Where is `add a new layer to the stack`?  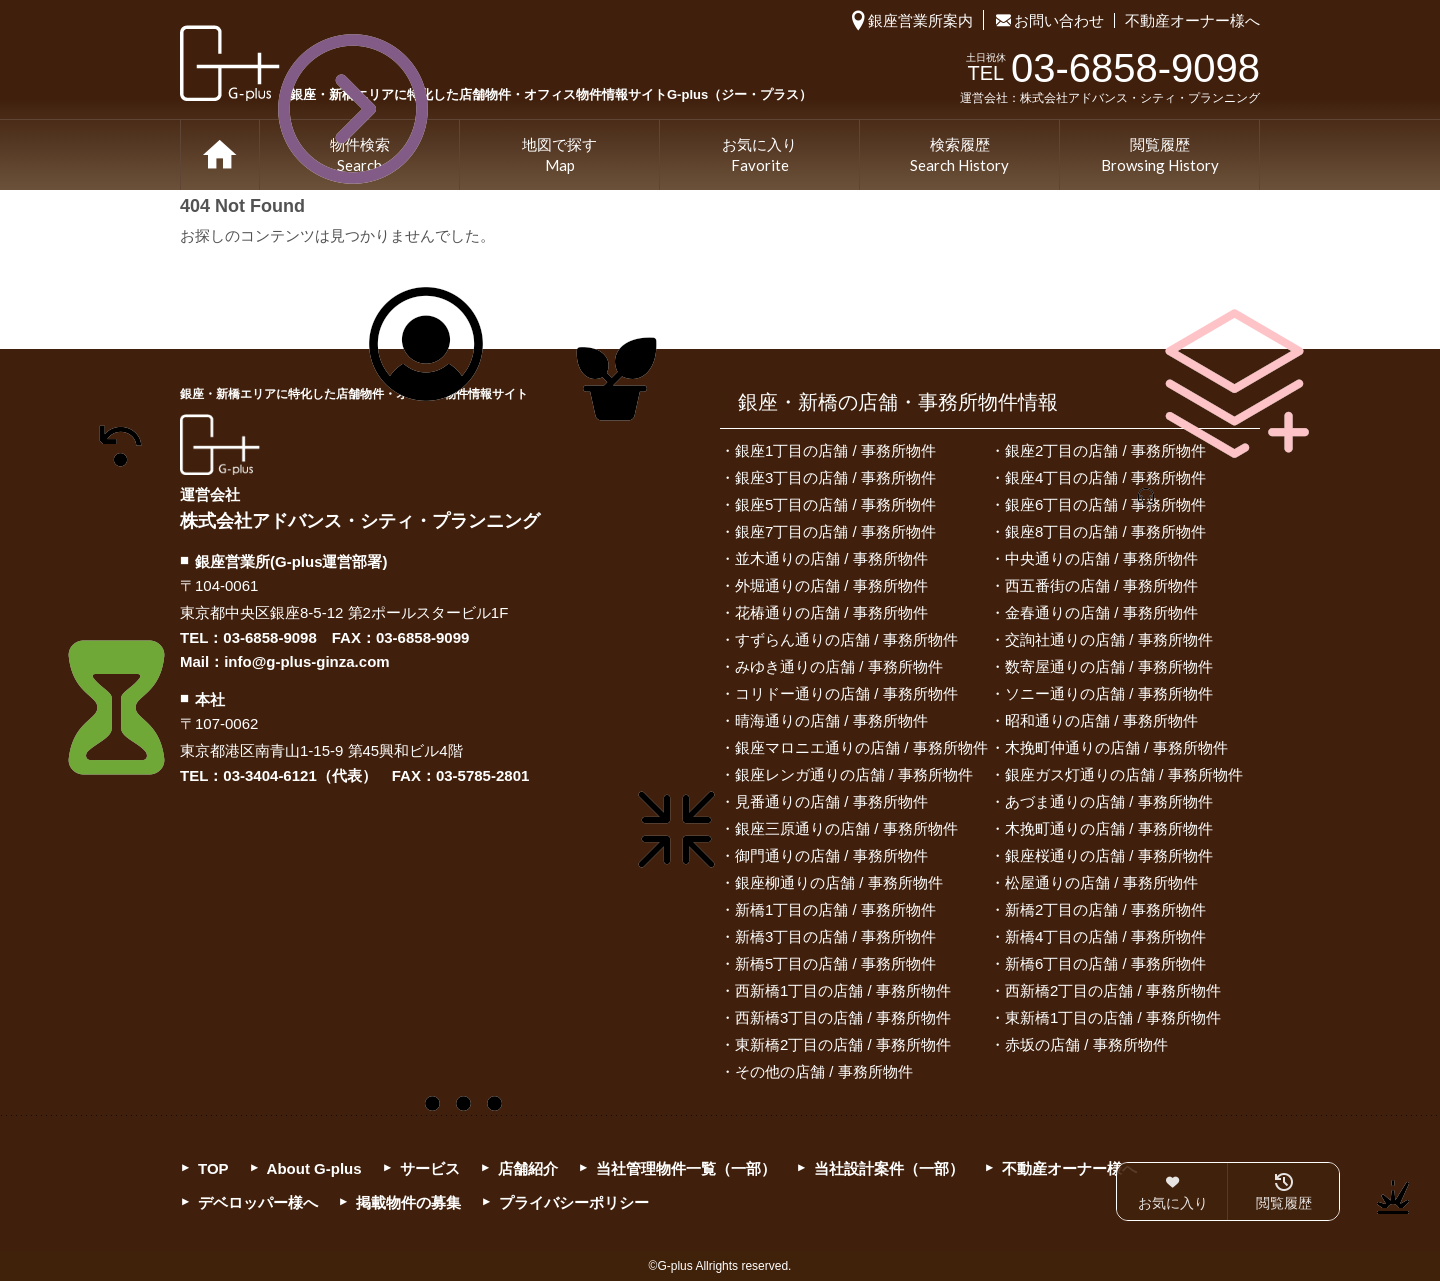
add a new layer to the stack is located at coordinates (1234, 383).